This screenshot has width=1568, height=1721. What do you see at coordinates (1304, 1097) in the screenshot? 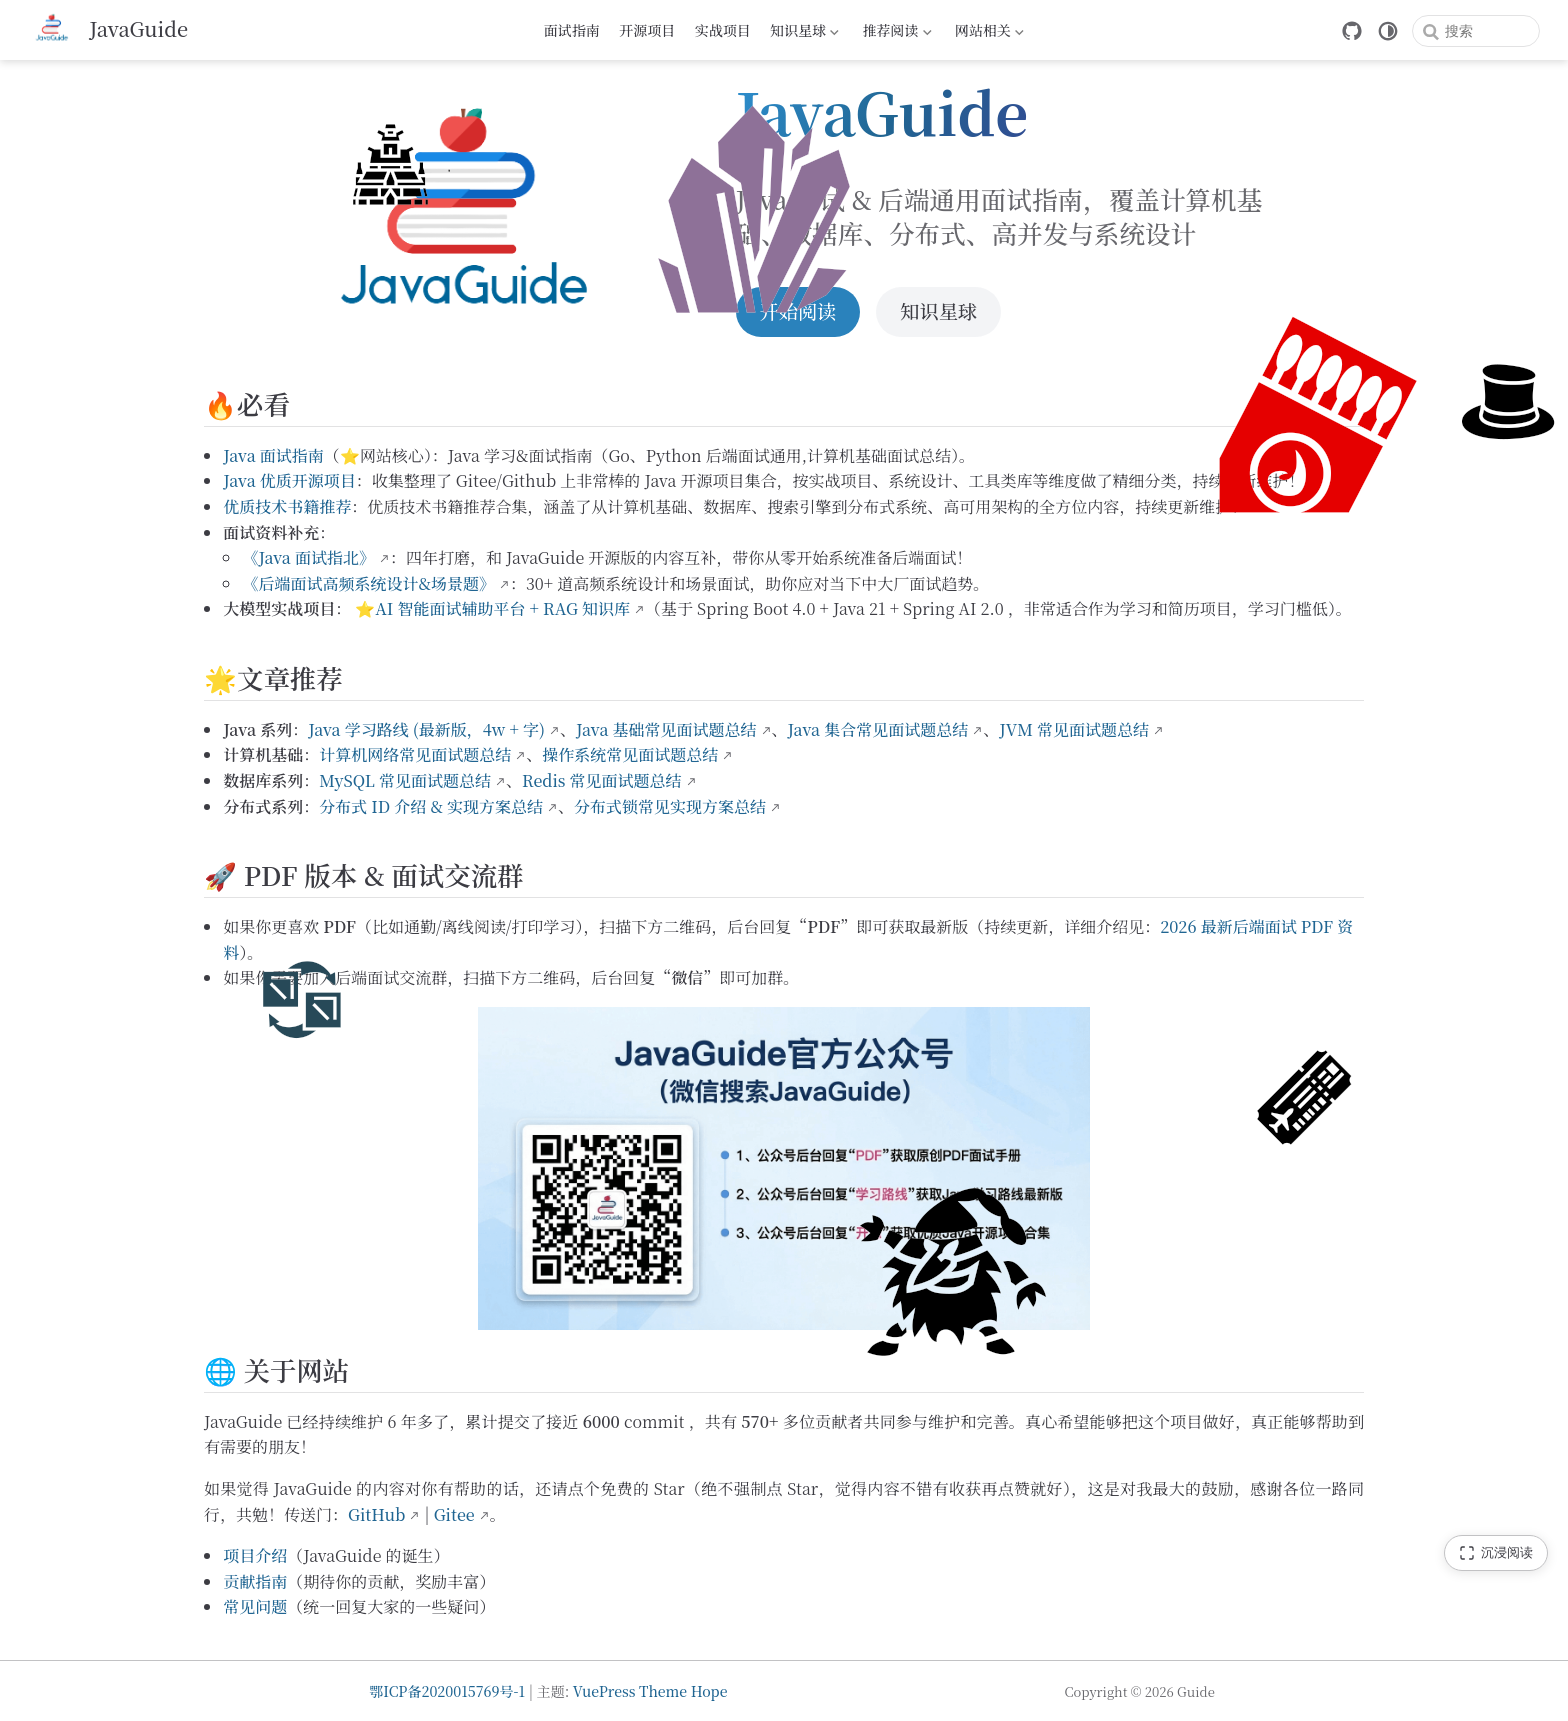
I see `view your boarding pass` at bounding box center [1304, 1097].